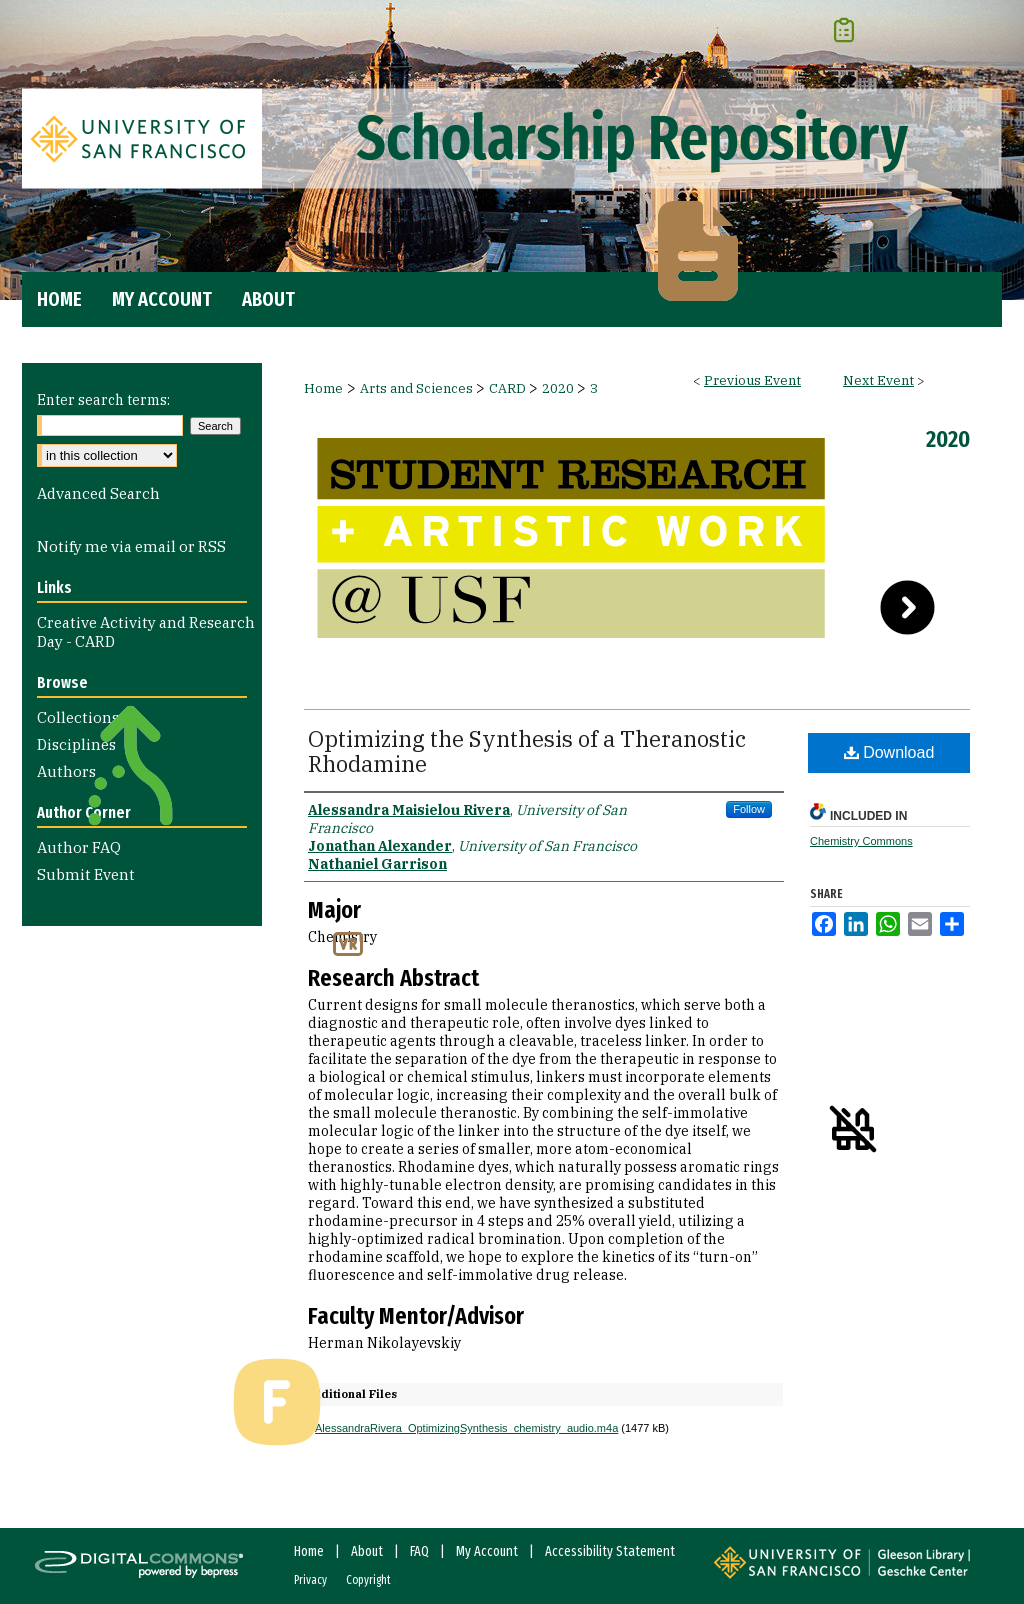 This screenshot has height=1604, width=1024. I want to click on merge content from right side, so click(130, 765).